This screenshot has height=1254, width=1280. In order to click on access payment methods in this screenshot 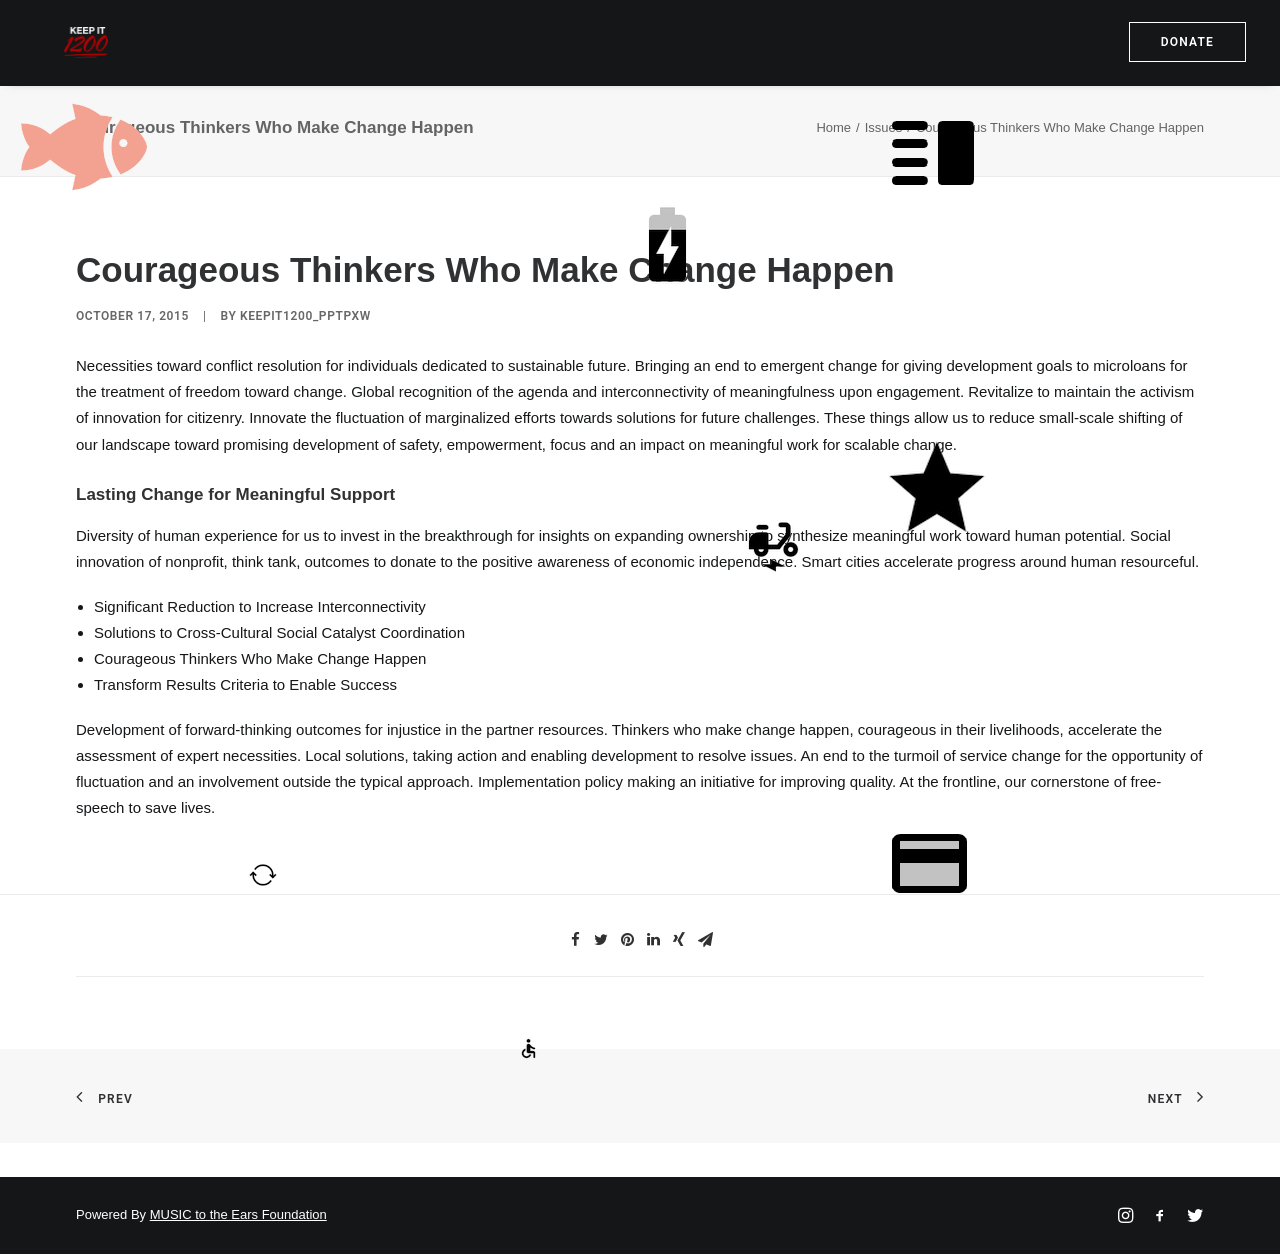, I will do `click(929, 863)`.